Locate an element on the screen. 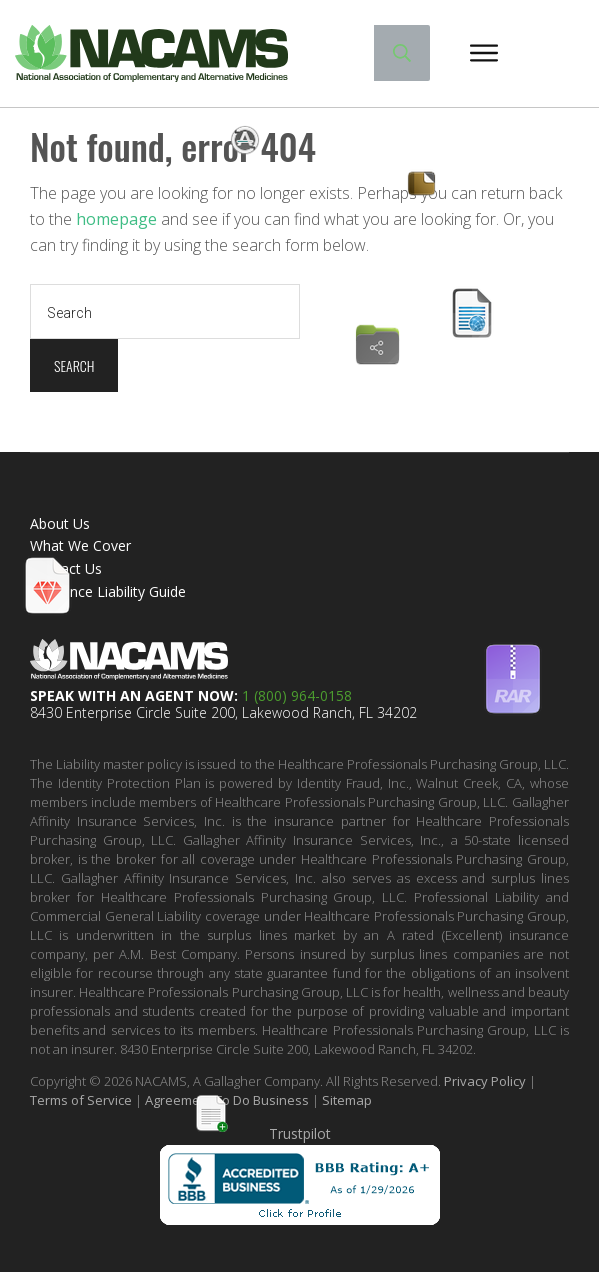  ruby programming language source file is located at coordinates (47, 585).